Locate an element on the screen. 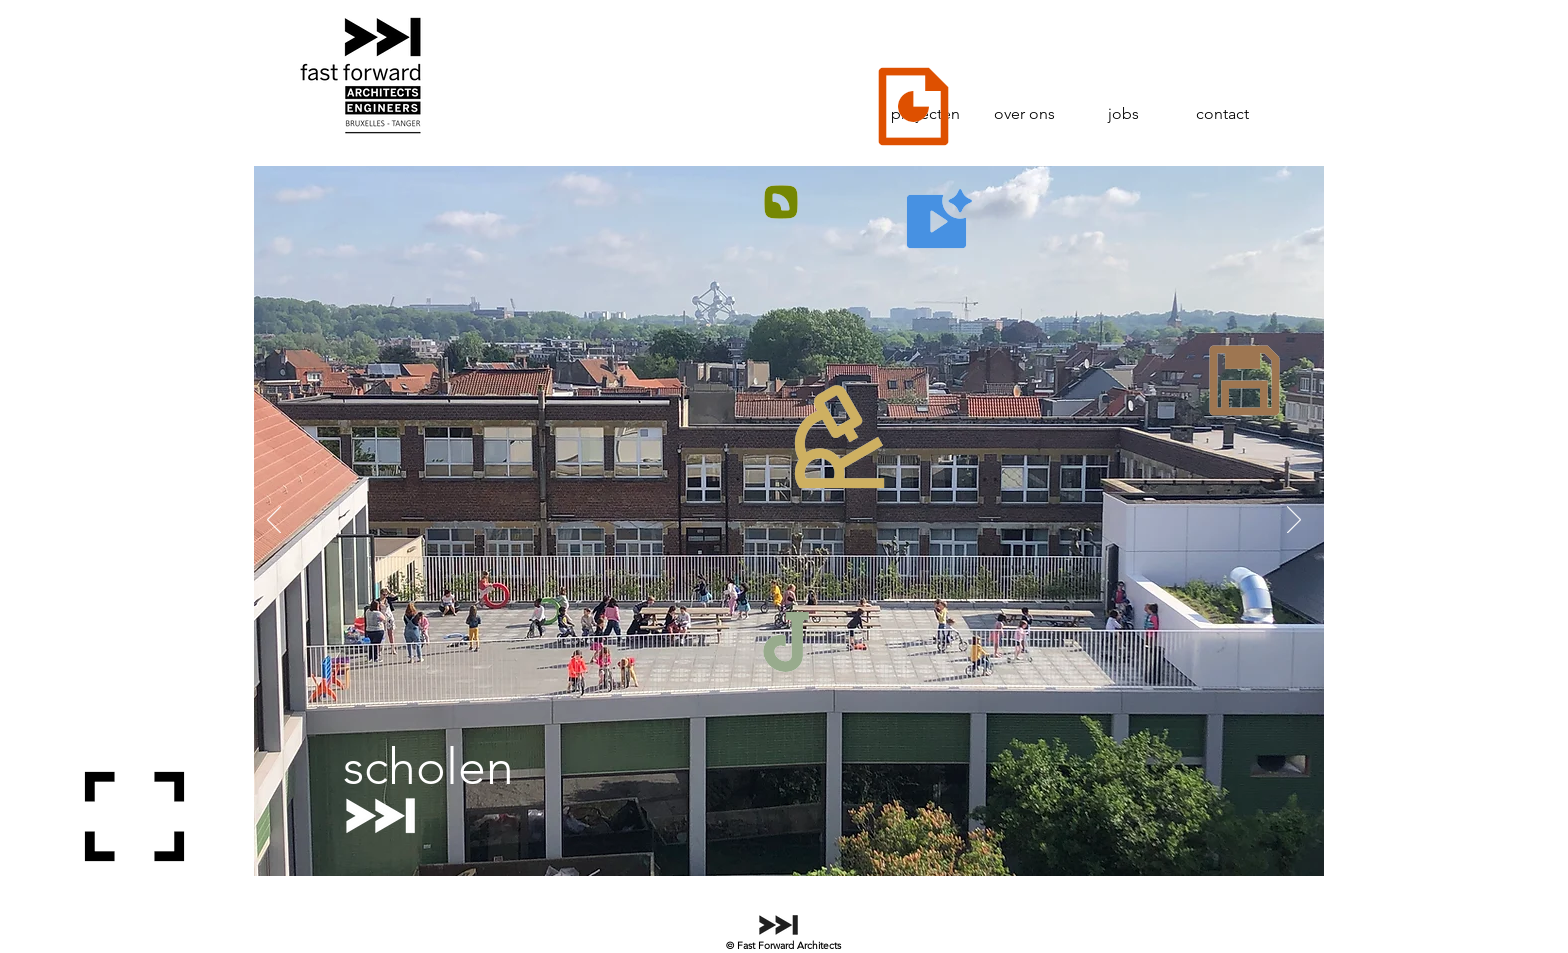 Image resolution: width=1568 pixels, height=953 pixels. view document with chart data is located at coordinates (913, 106).